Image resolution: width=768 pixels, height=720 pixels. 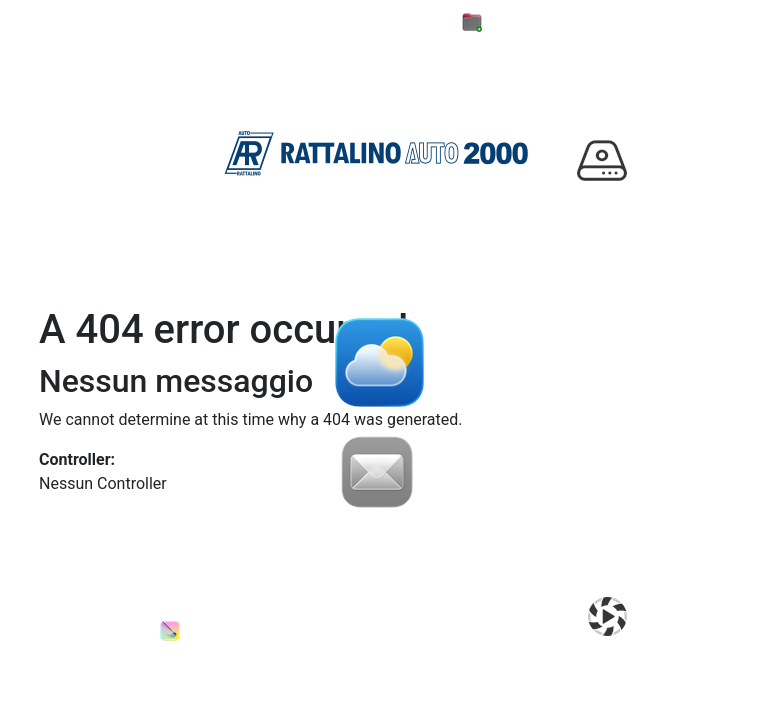 I want to click on open krita digital painting application, so click(x=170, y=631).